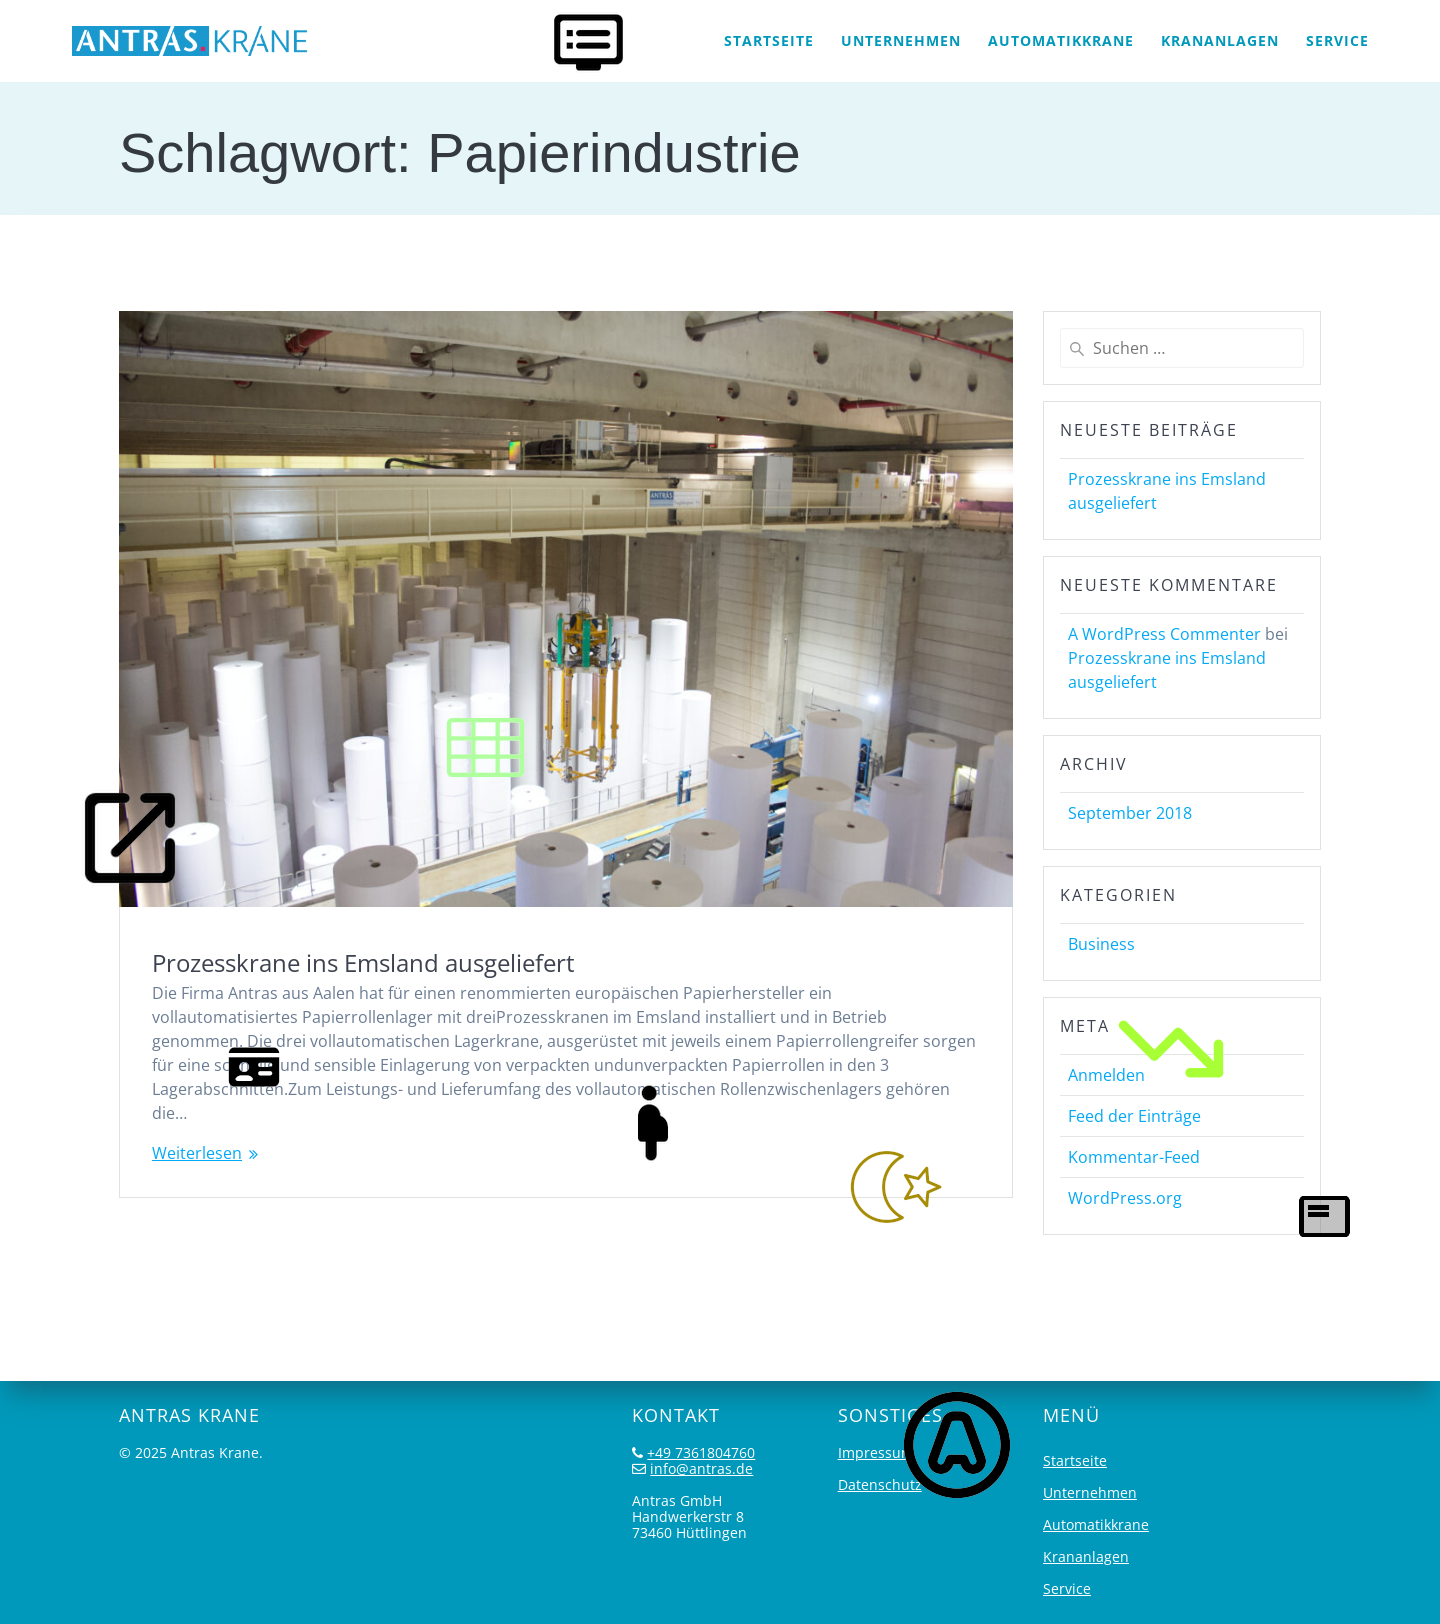  I want to click on indicates pregnancy-related content or features, so click(653, 1123).